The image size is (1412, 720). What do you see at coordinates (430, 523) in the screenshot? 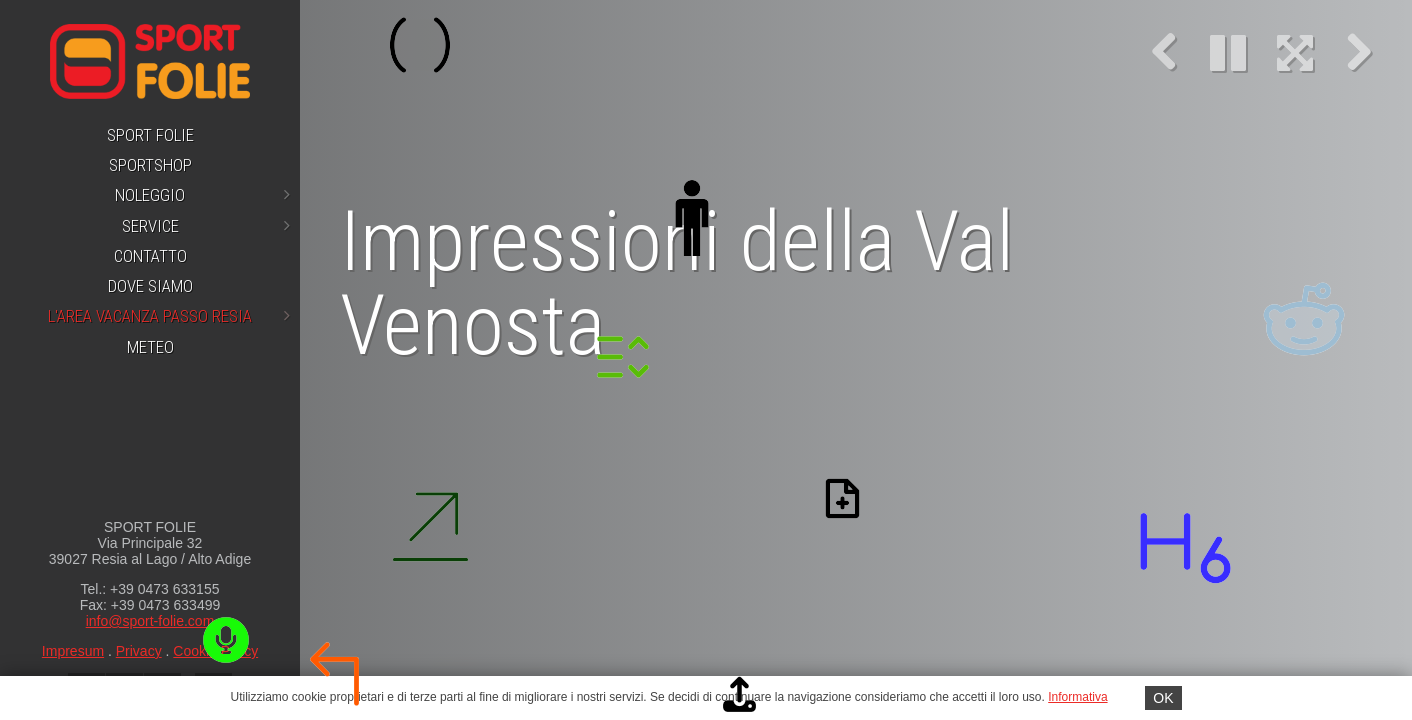
I see `open link in new tab or window` at bounding box center [430, 523].